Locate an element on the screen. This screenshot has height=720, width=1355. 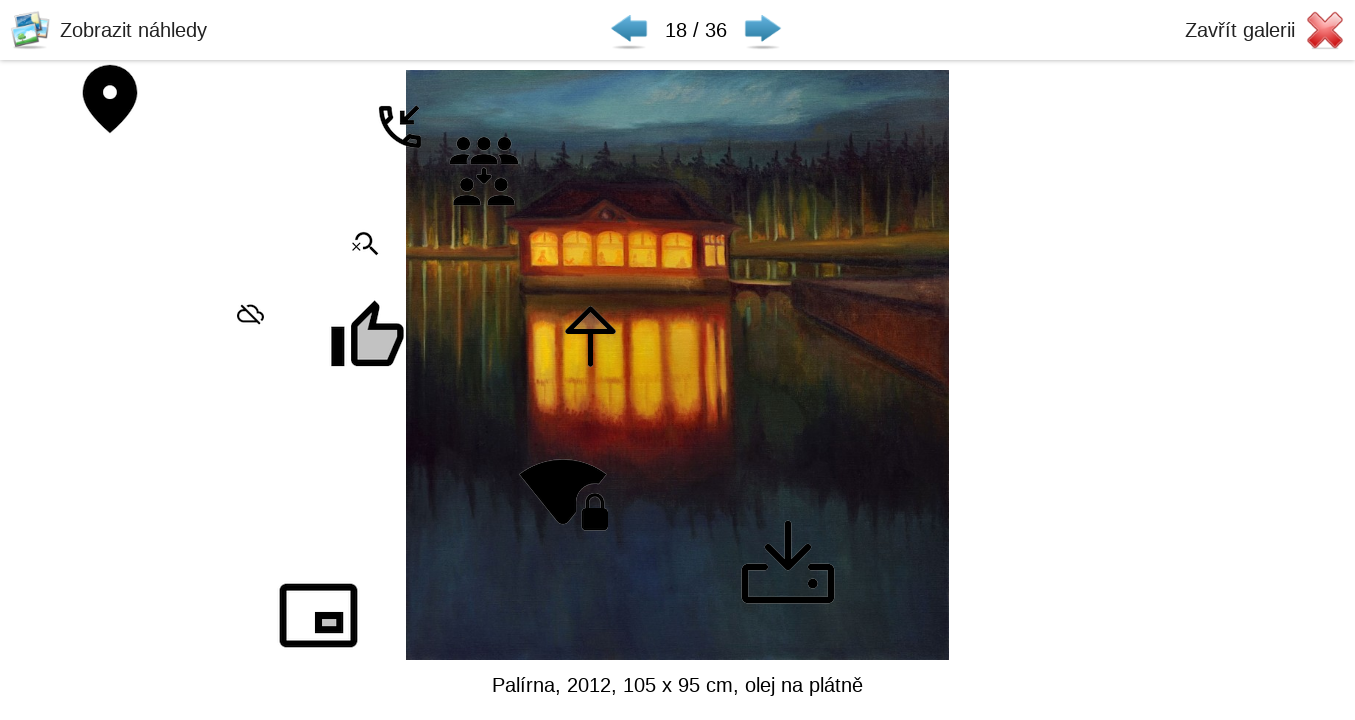
view location on map is located at coordinates (110, 99).